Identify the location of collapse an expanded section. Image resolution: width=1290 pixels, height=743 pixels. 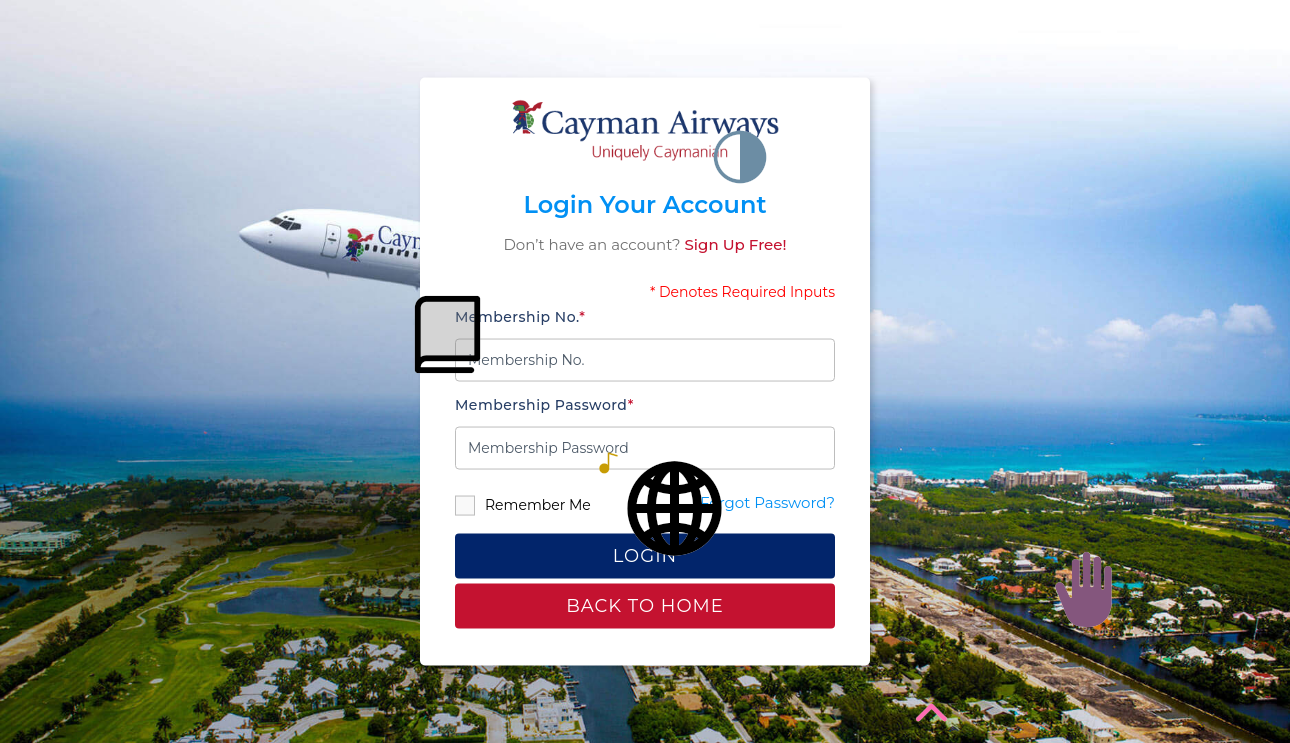
(931, 712).